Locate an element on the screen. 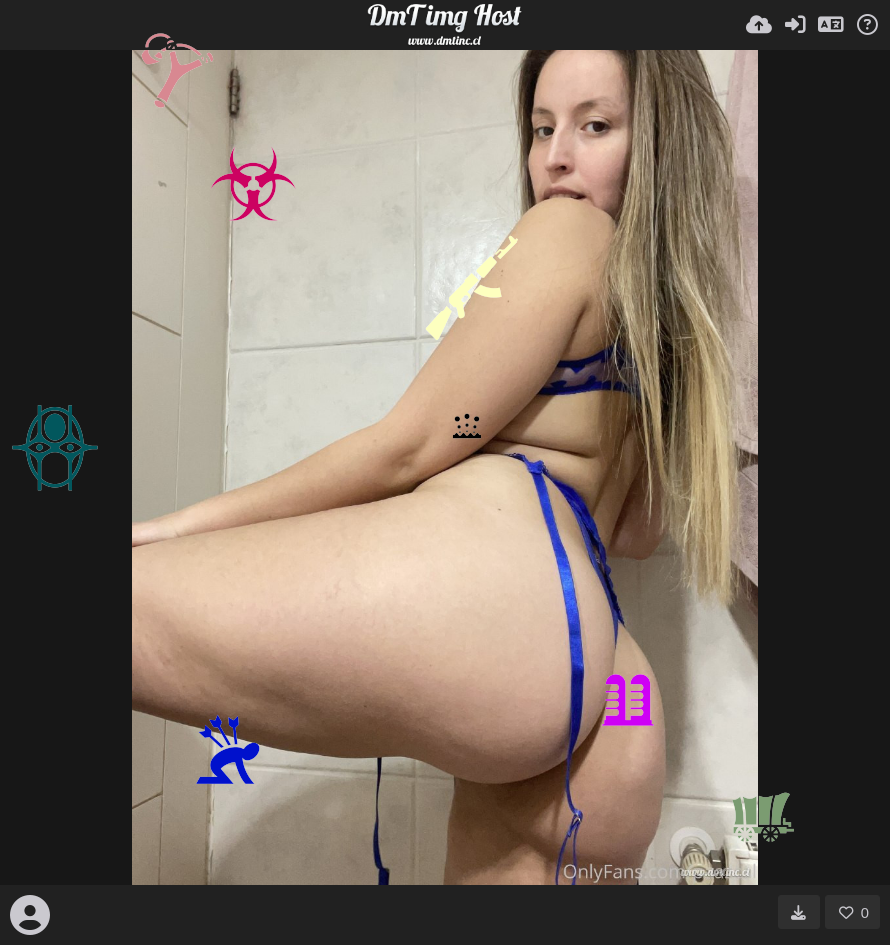 This screenshot has width=890, height=945. access western or frontier-themed game content is located at coordinates (763, 811).